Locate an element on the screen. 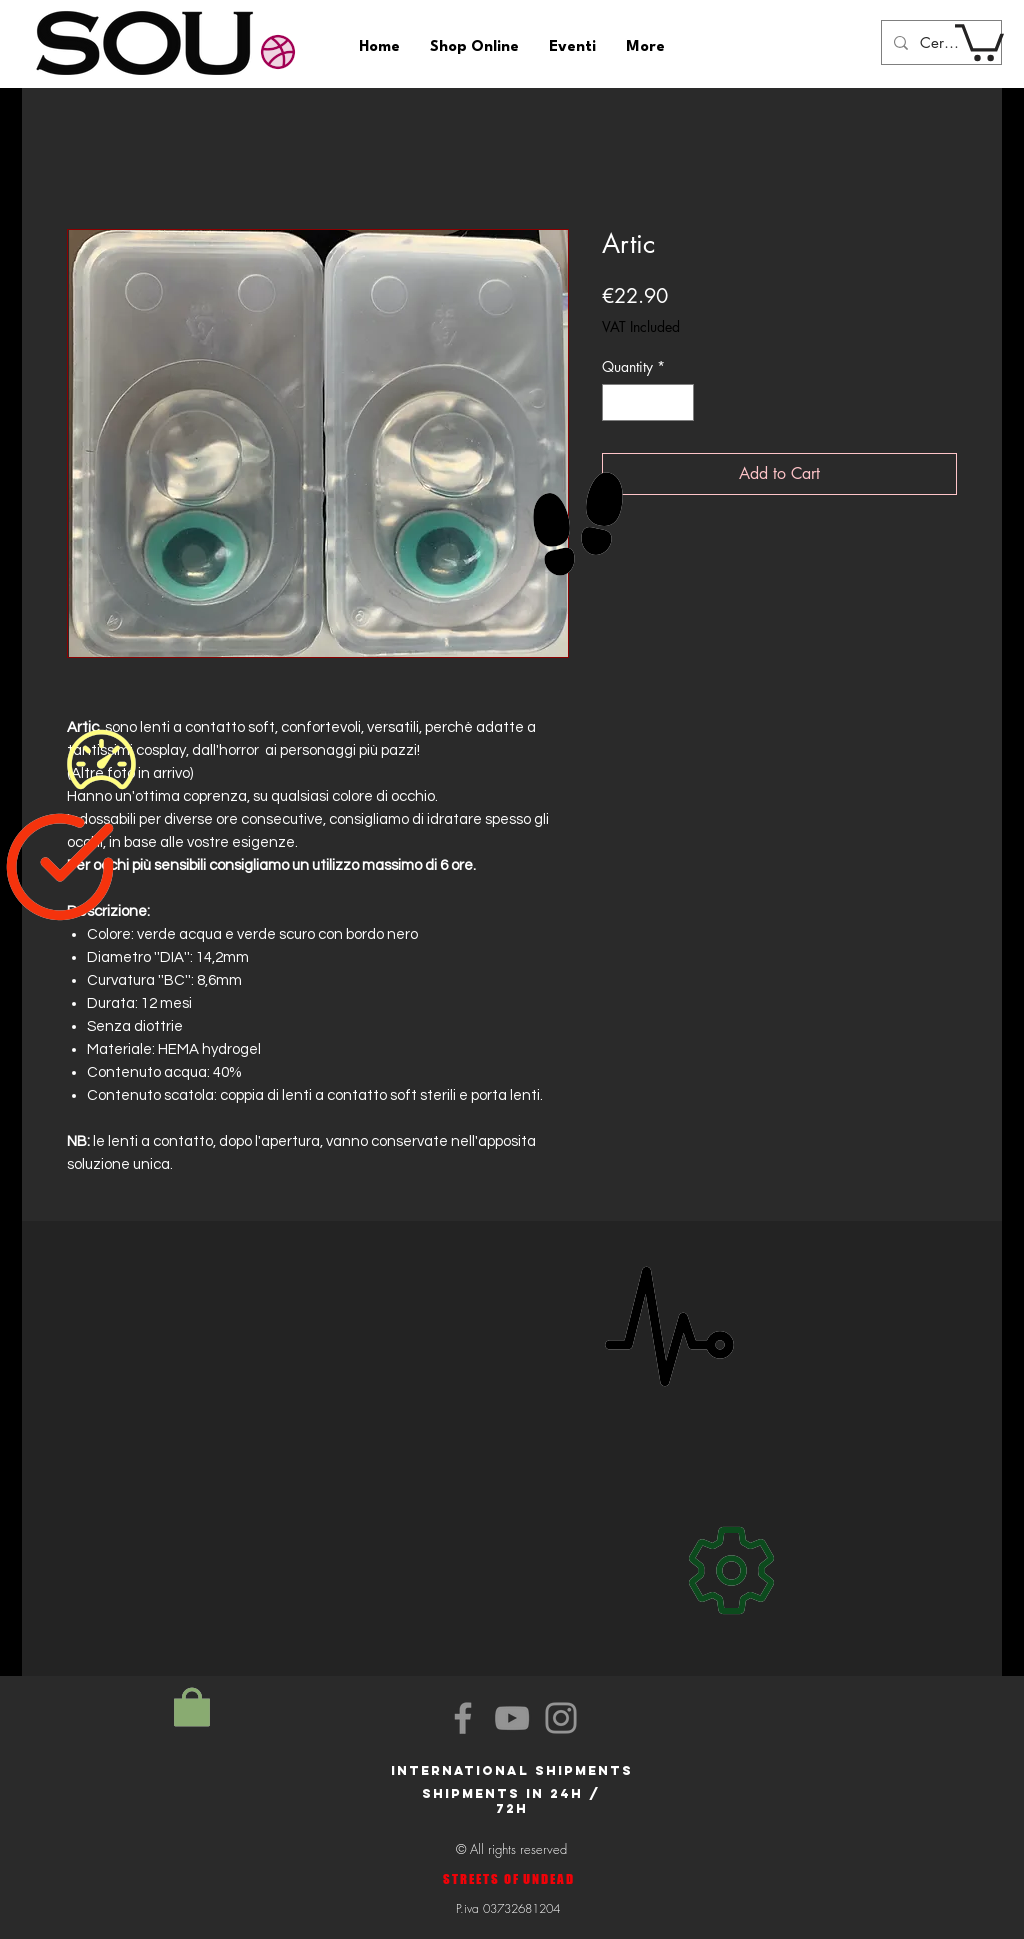 This screenshot has width=1024, height=1939. view health or heart rate data is located at coordinates (669, 1326).